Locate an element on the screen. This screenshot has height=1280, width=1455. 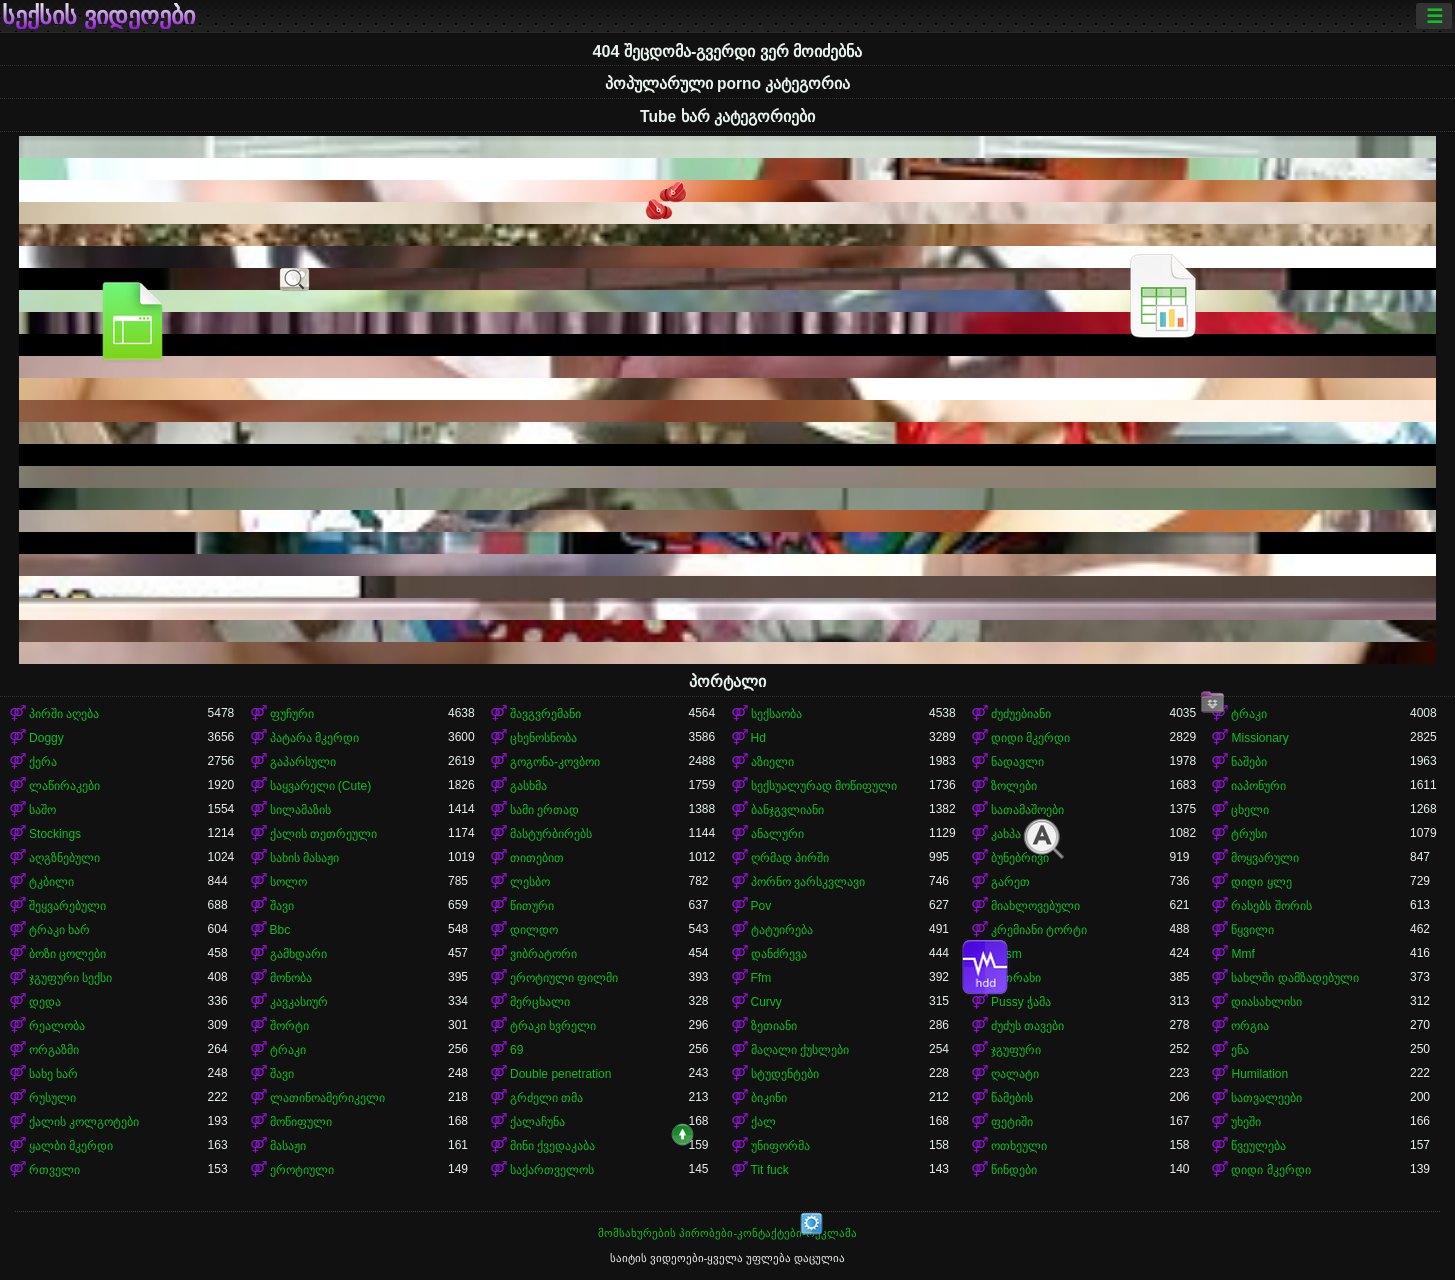
beats earbuds bluetooth device icon is located at coordinates (666, 201).